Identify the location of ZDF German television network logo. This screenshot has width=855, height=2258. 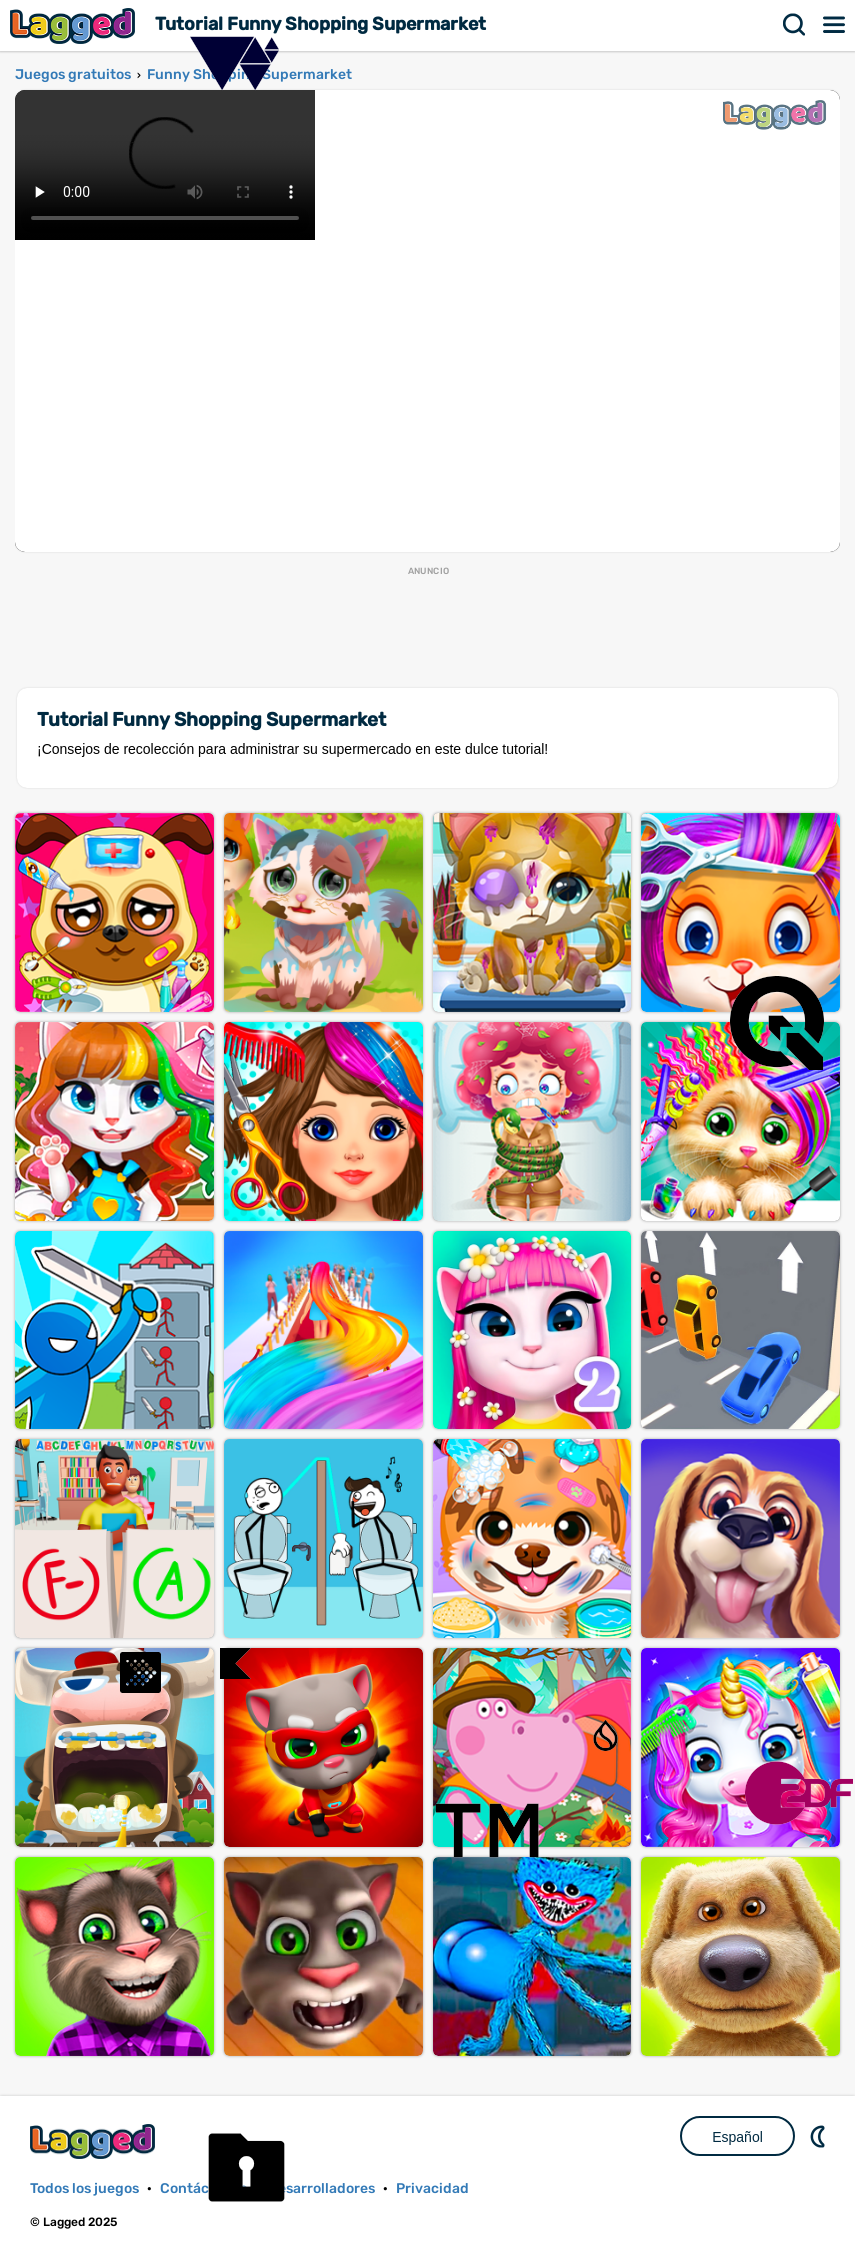
(799, 1793).